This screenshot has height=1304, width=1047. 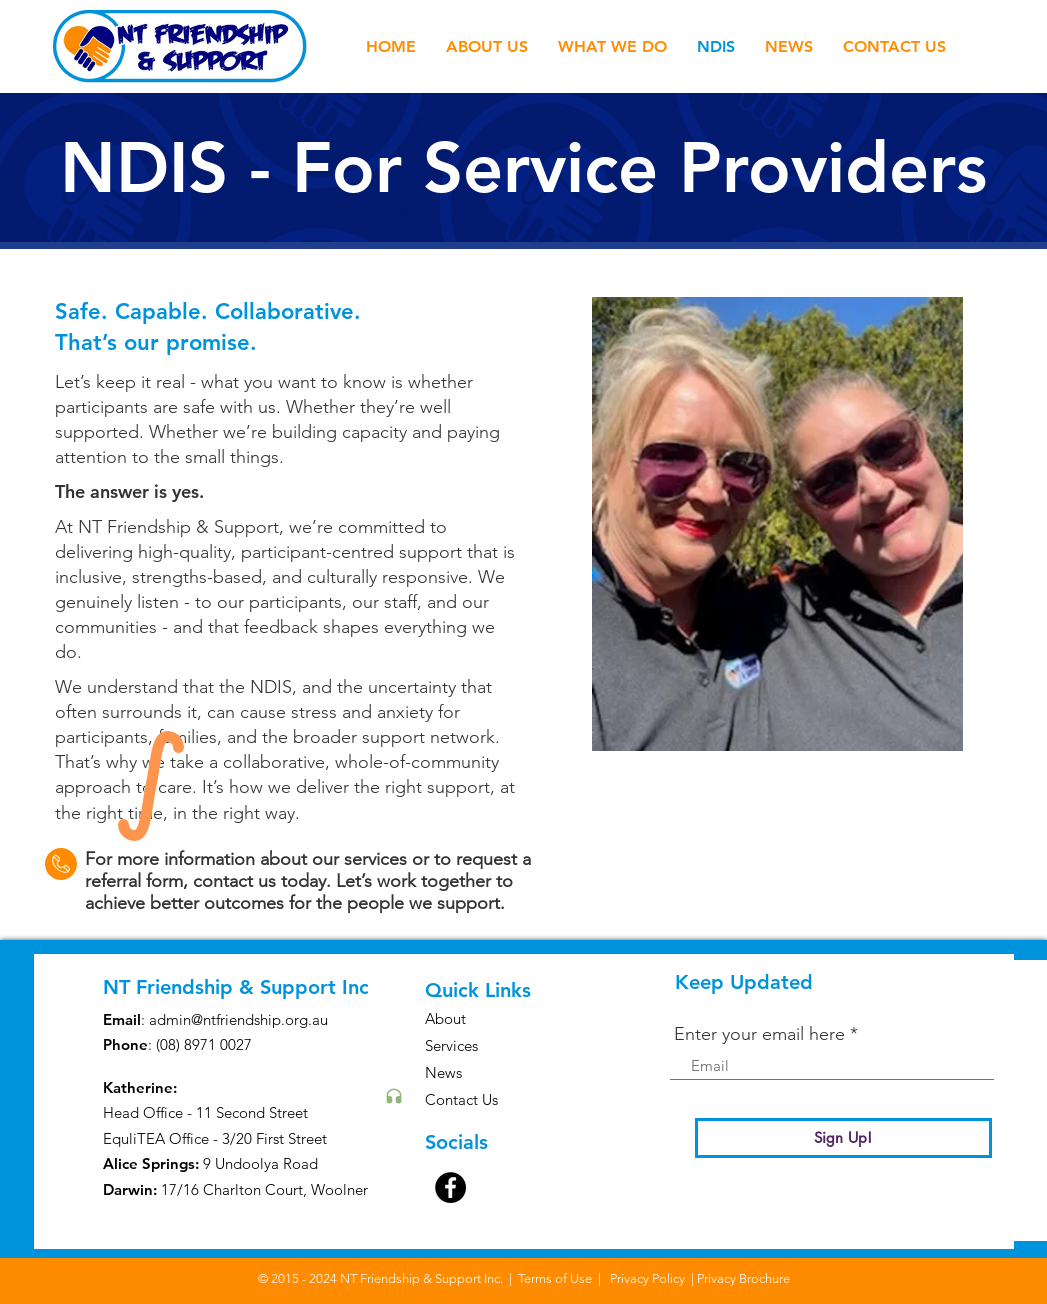 What do you see at coordinates (151, 786) in the screenshot?
I see `access integral calculus tools` at bounding box center [151, 786].